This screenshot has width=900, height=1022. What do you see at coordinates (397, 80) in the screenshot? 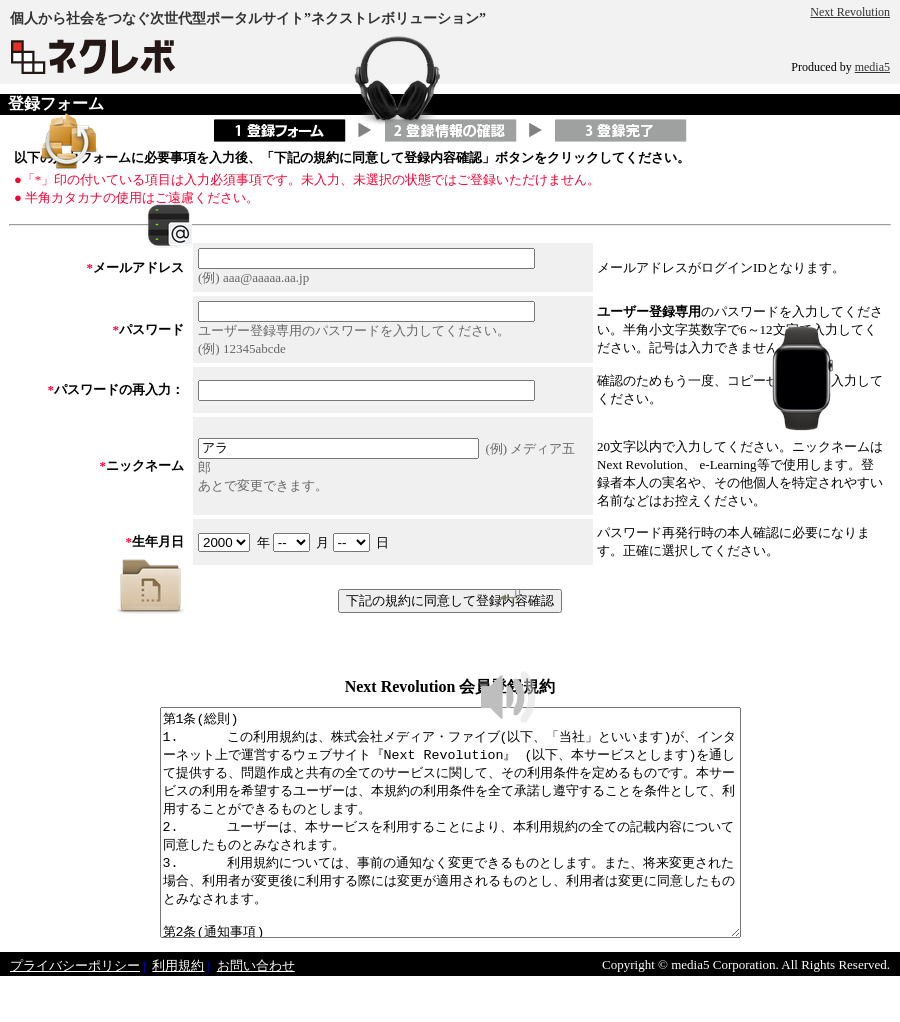
I see `audio output device connected` at bounding box center [397, 80].